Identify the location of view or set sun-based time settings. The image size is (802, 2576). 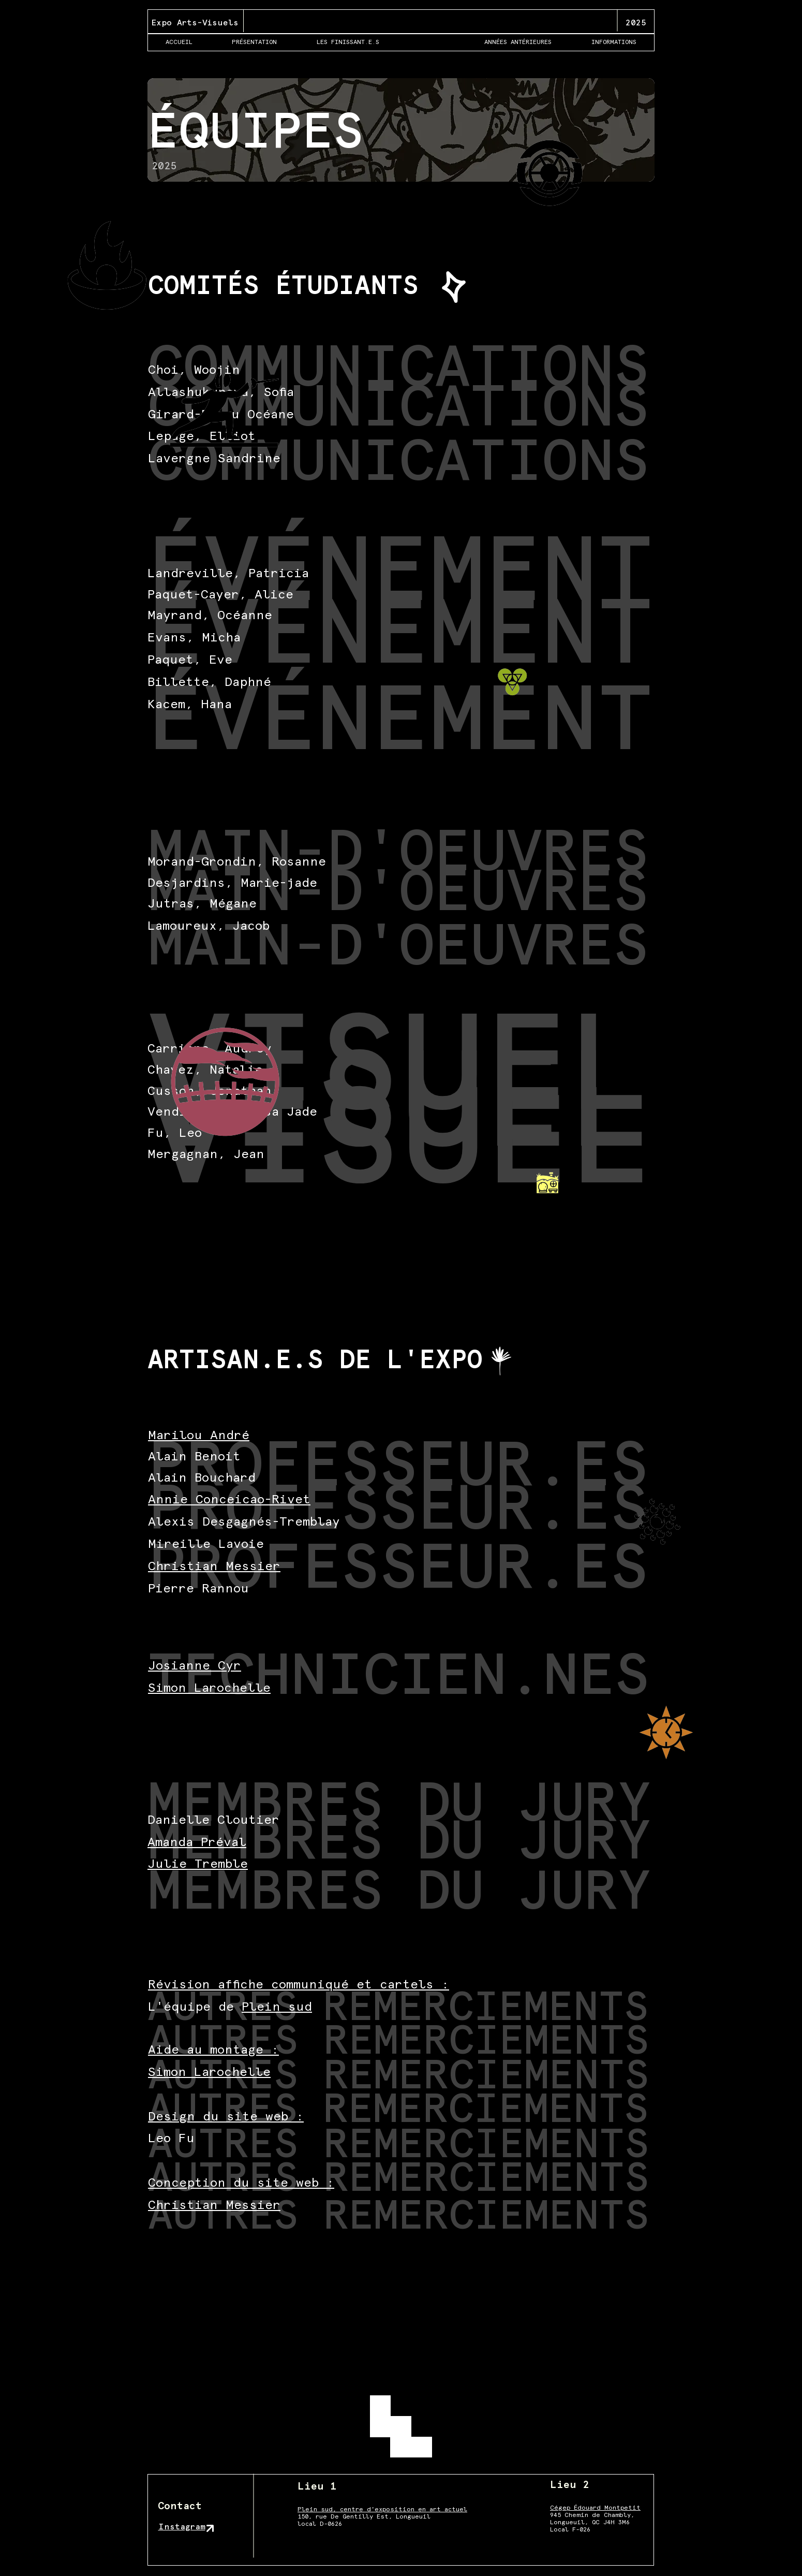
(666, 1732).